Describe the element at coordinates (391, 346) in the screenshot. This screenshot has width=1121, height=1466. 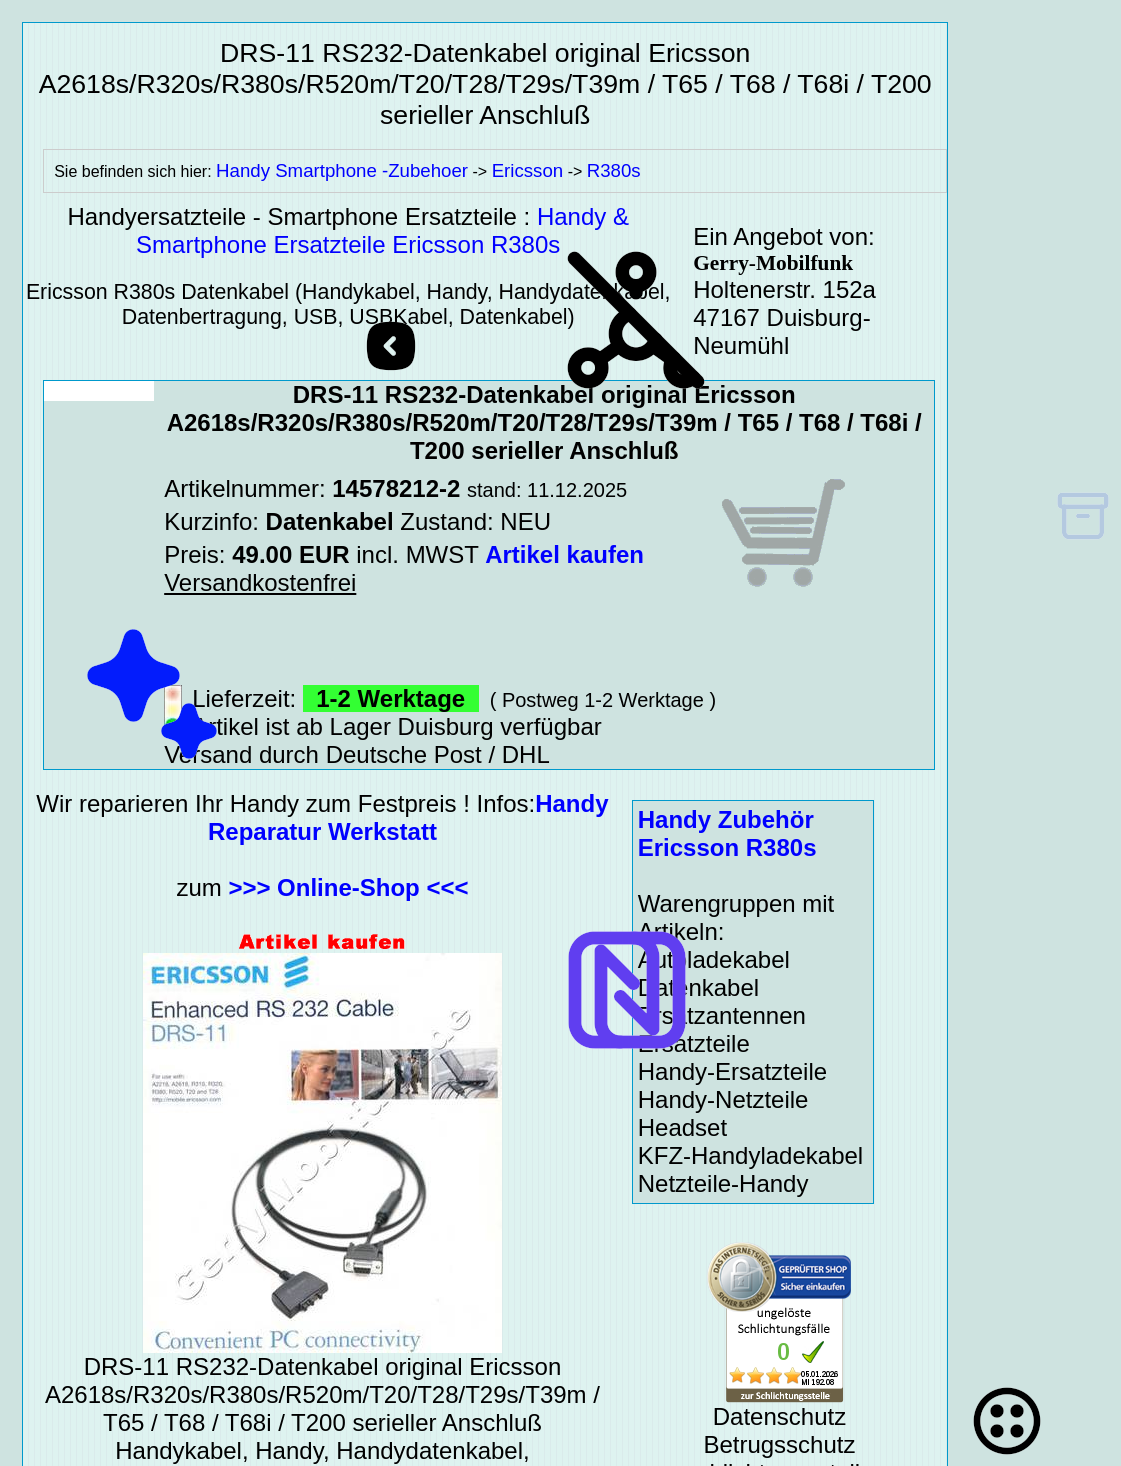
I see `go back to the previous screen` at that location.